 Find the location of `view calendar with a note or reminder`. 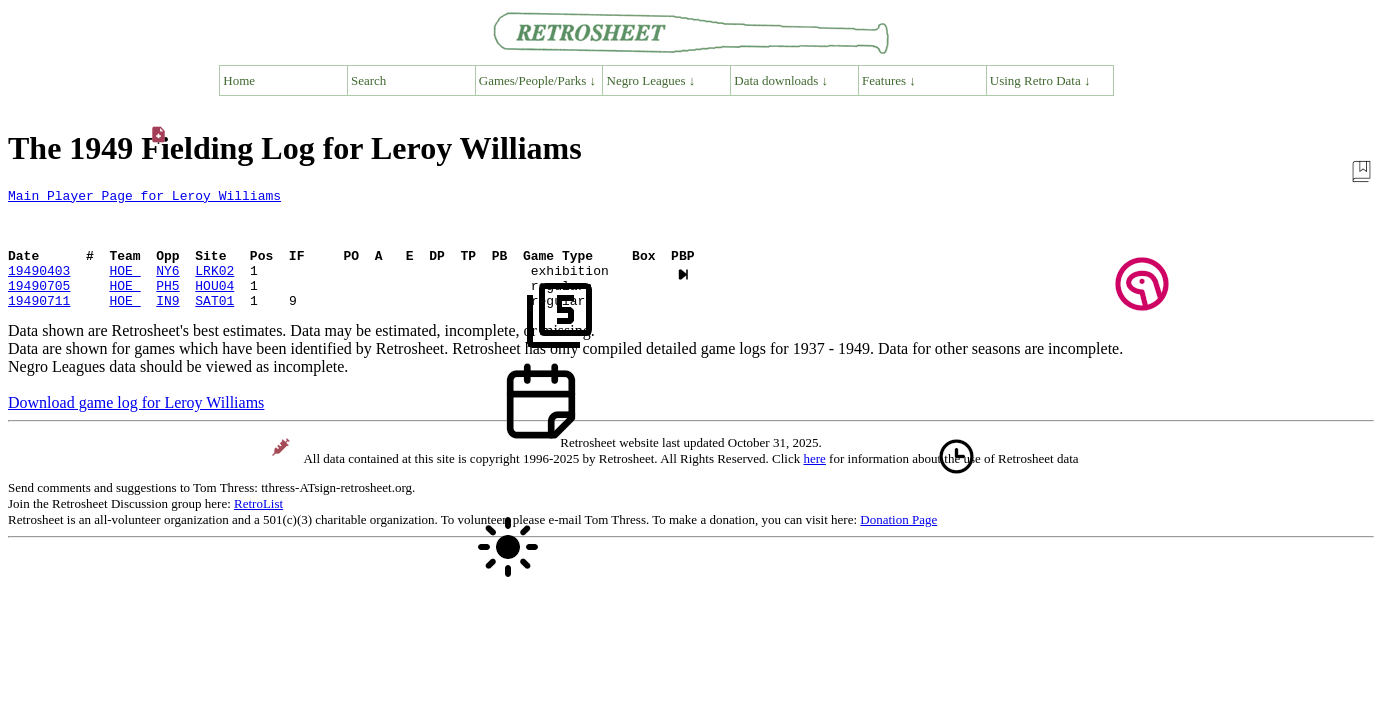

view calendar with a note or reminder is located at coordinates (541, 401).